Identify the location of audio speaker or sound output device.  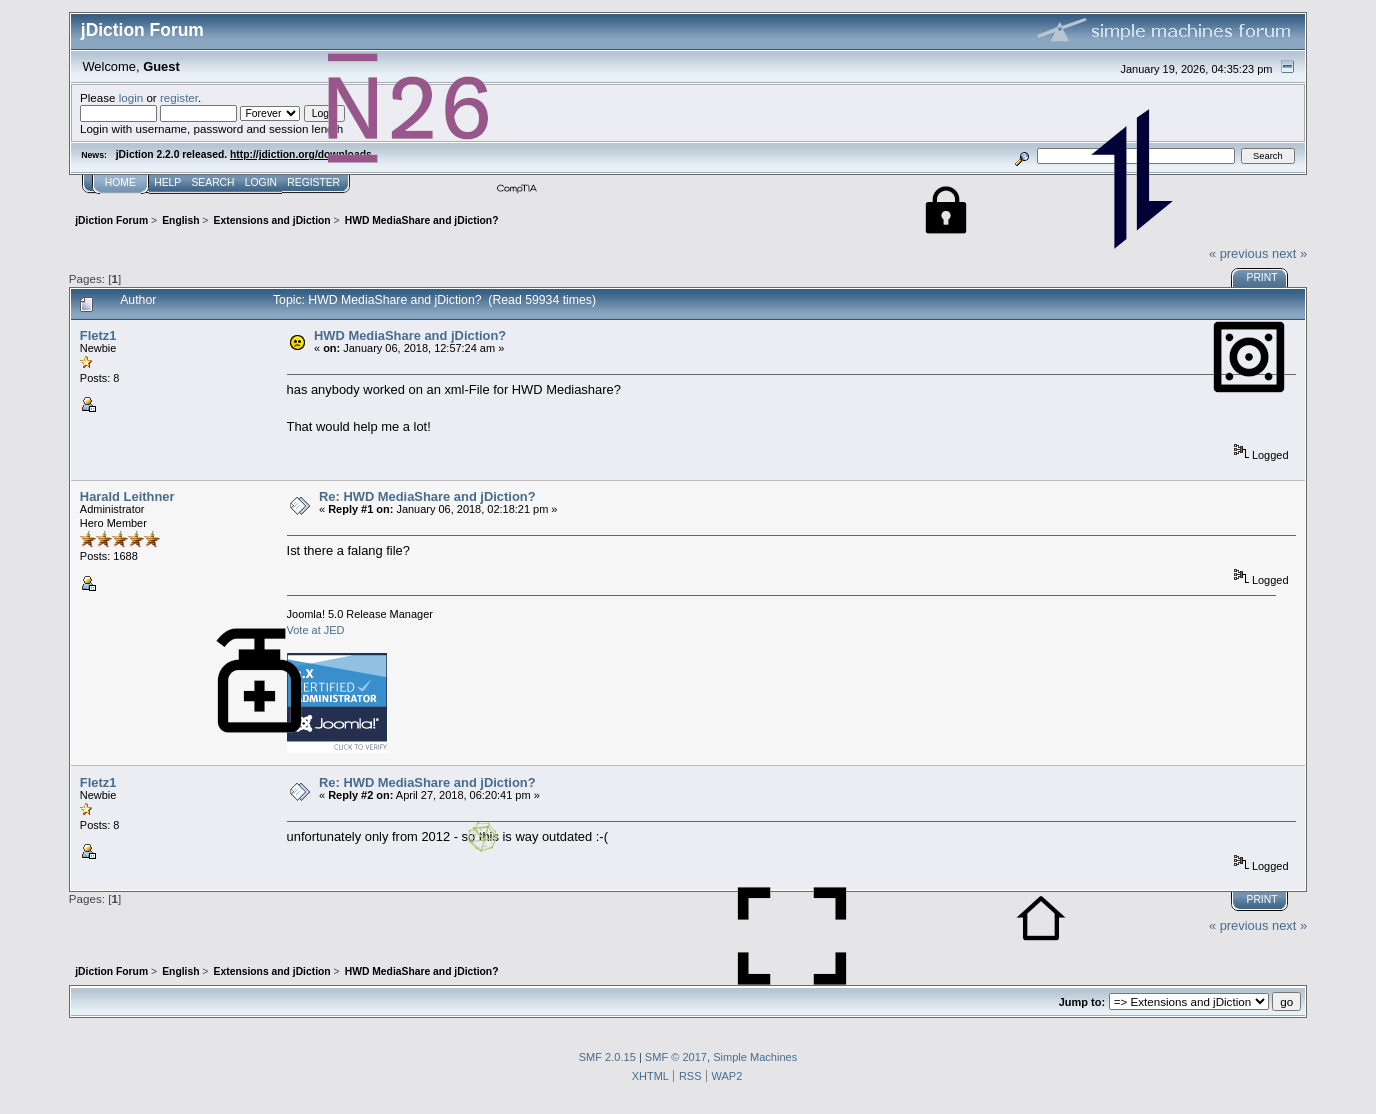
(1249, 357).